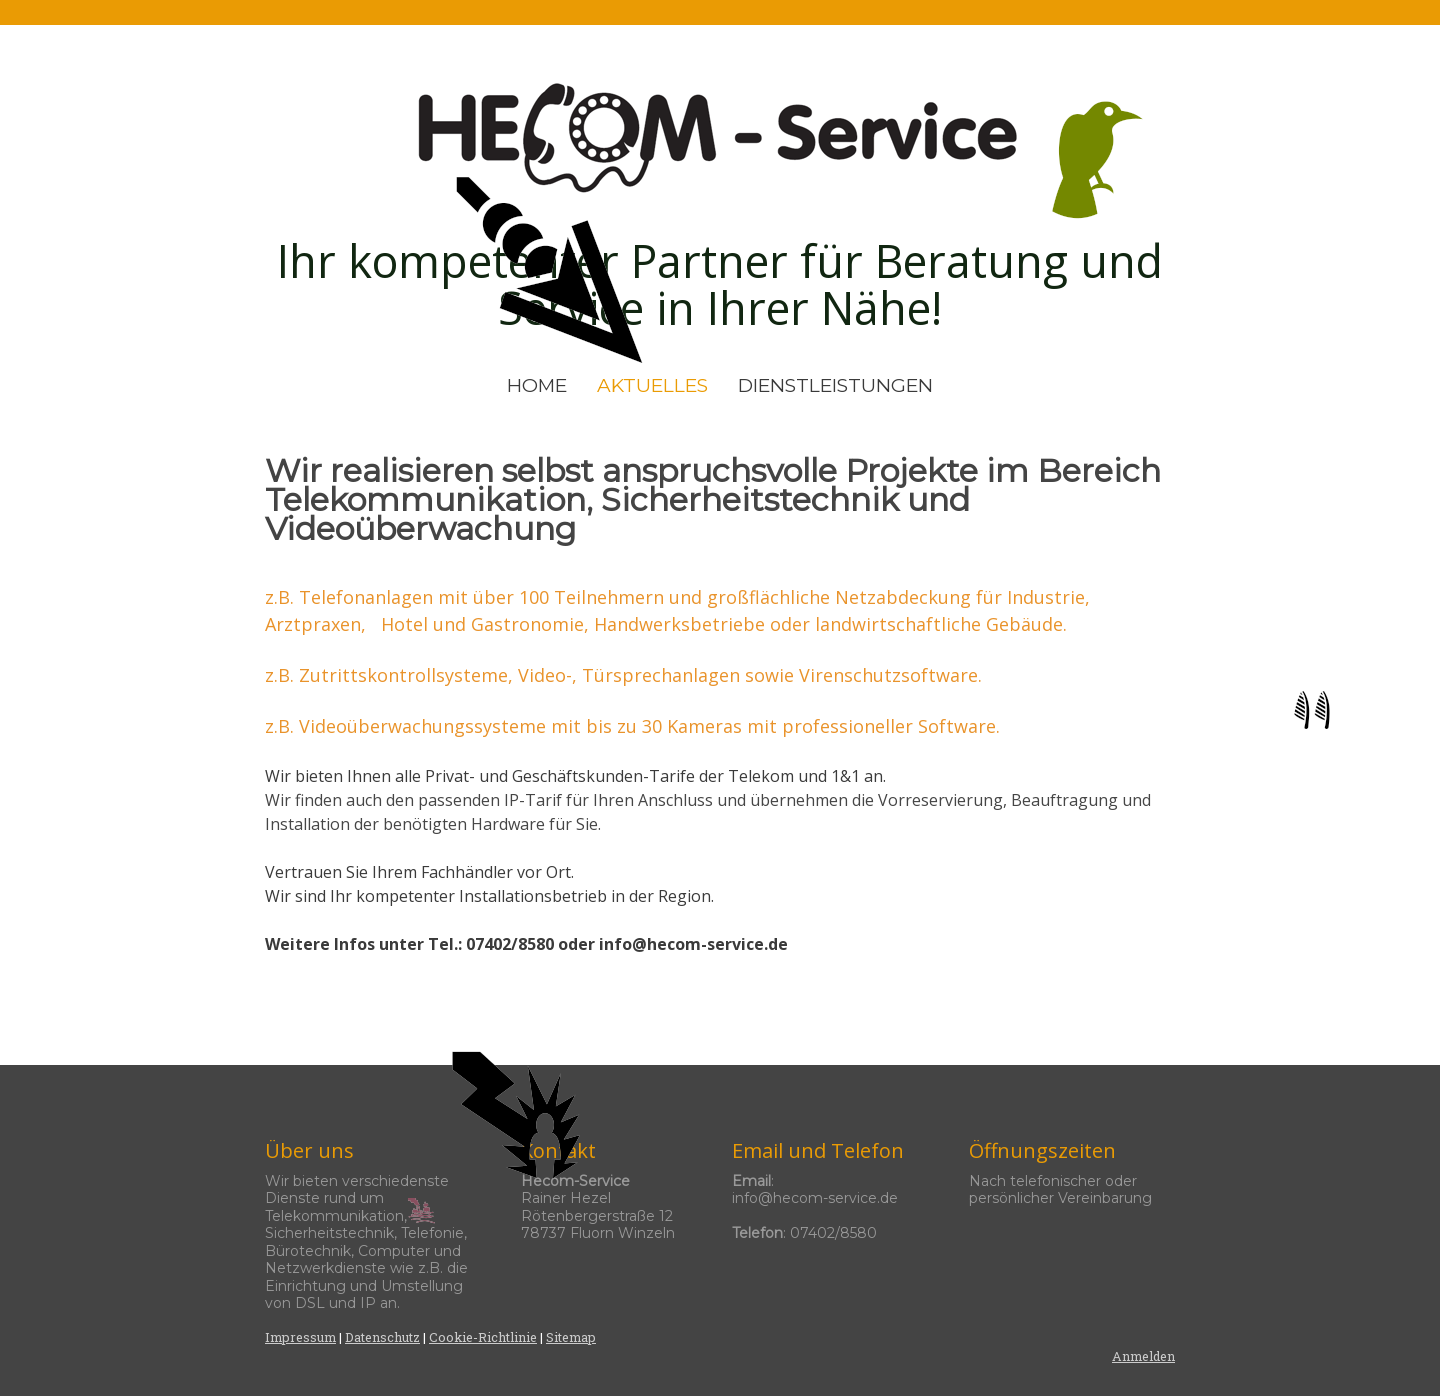 This screenshot has width=1440, height=1396. I want to click on hieroglyph or ancient symbol representing the letter Y, so click(1312, 710).